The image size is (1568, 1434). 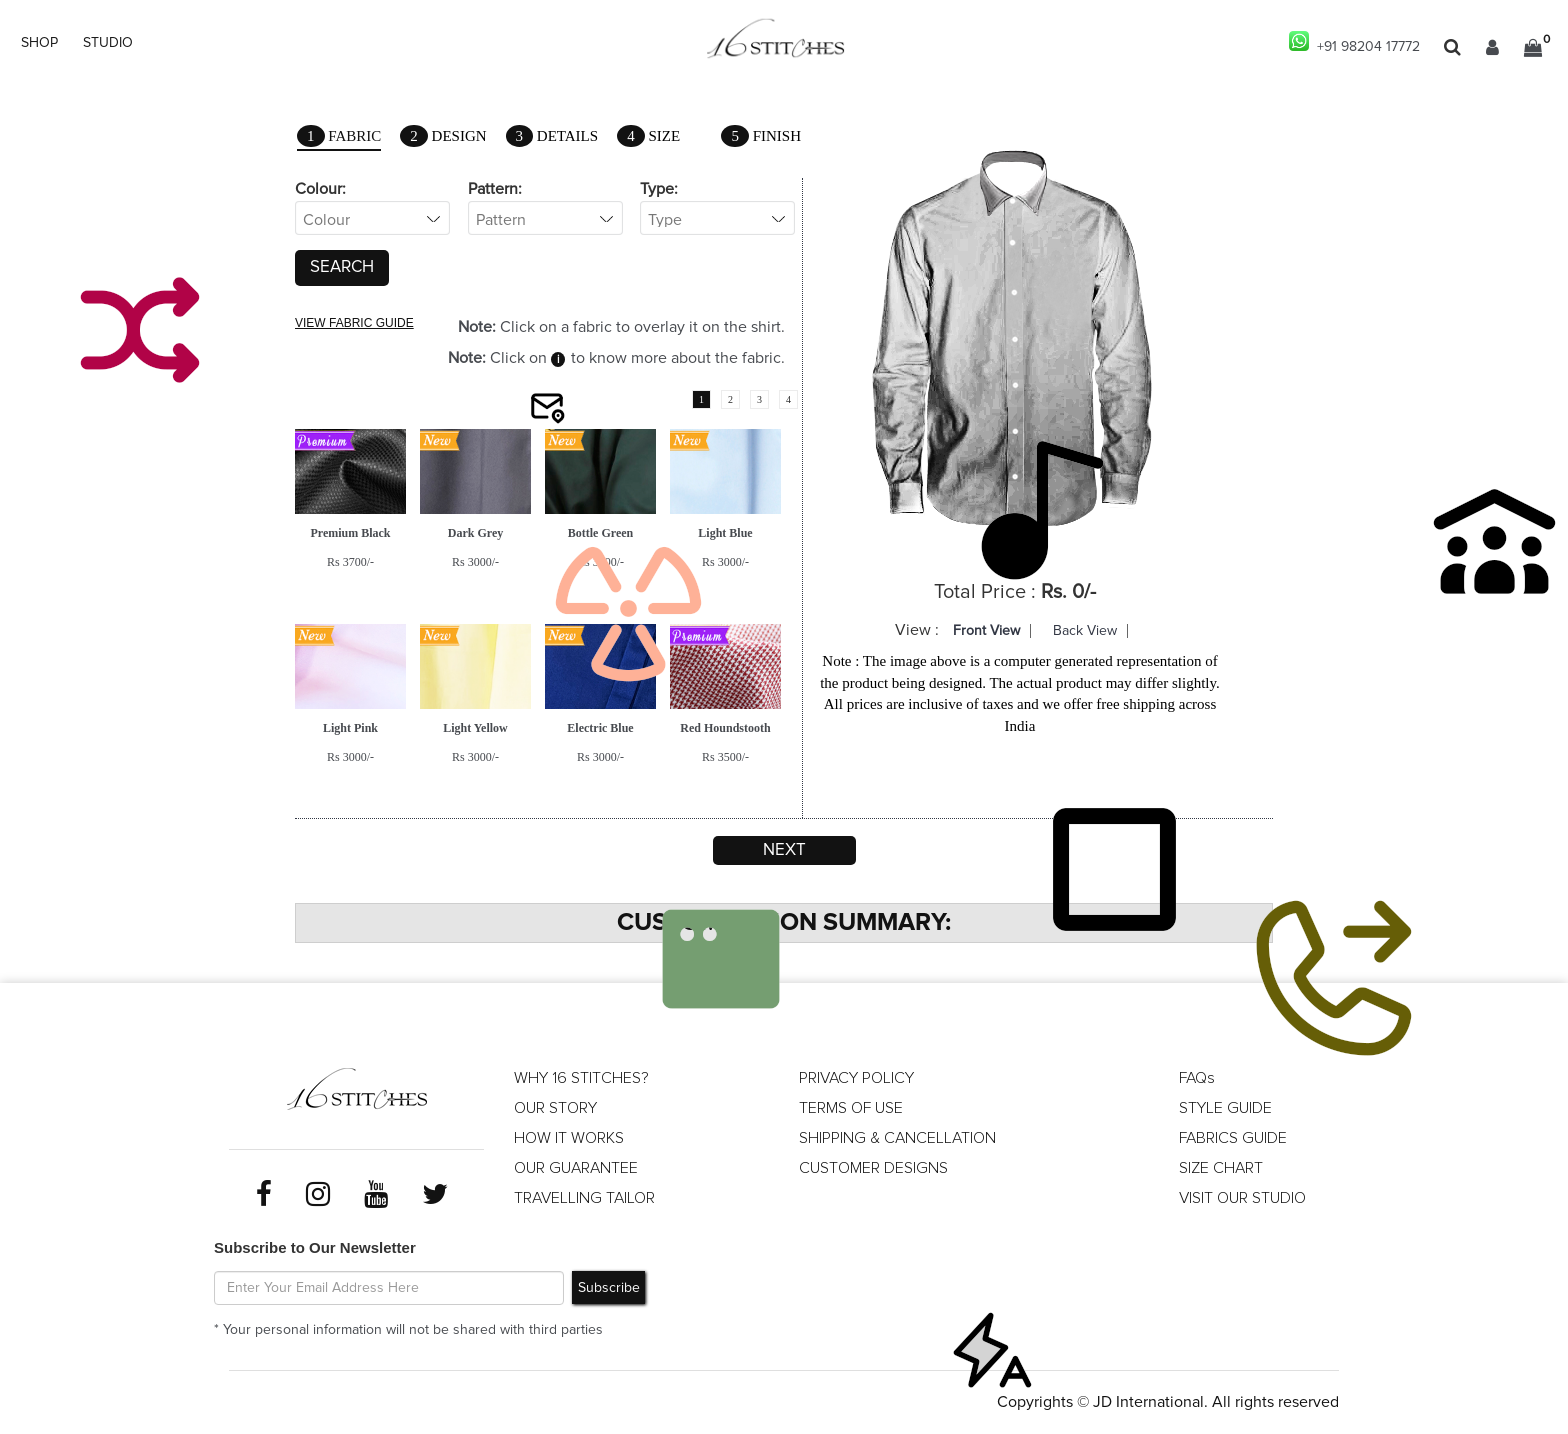 I want to click on access music or audio player, so click(x=1042, y=507).